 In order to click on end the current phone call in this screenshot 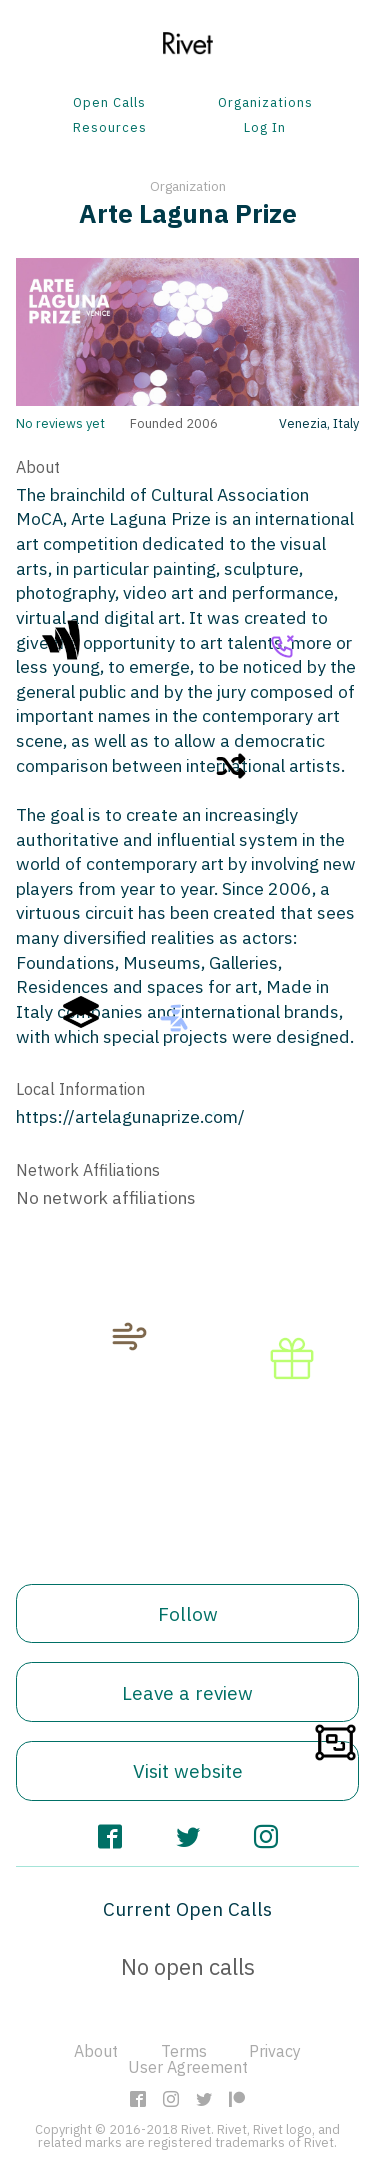, I will do `click(282, 646)`.